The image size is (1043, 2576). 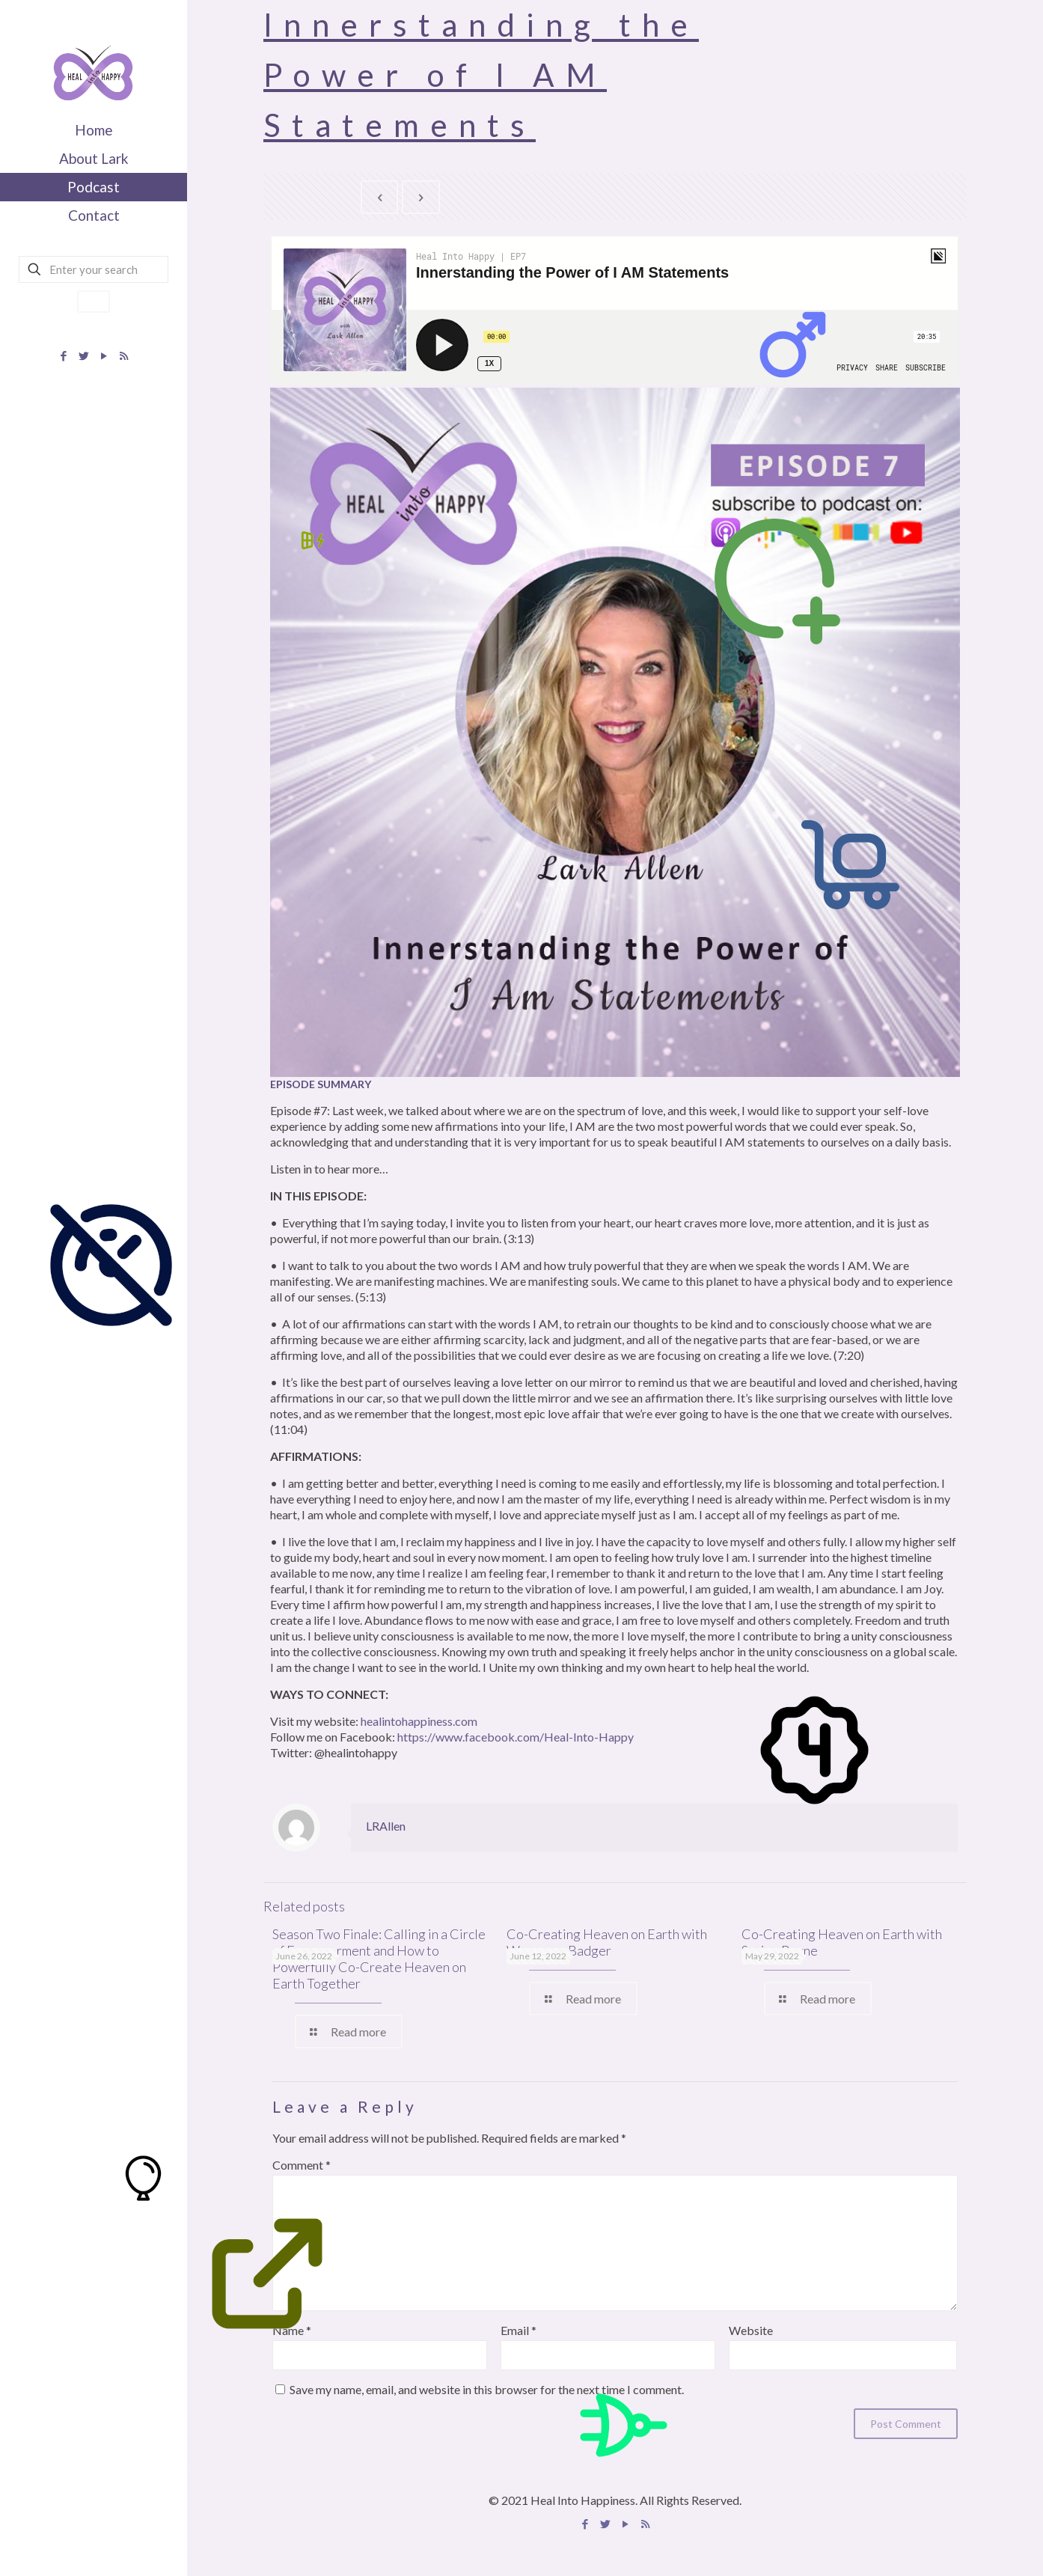 What do you see at coordinates (111, 1265) in the screenshot?
I see `performance monitoring disabled` at bounding box center [111, 1265].